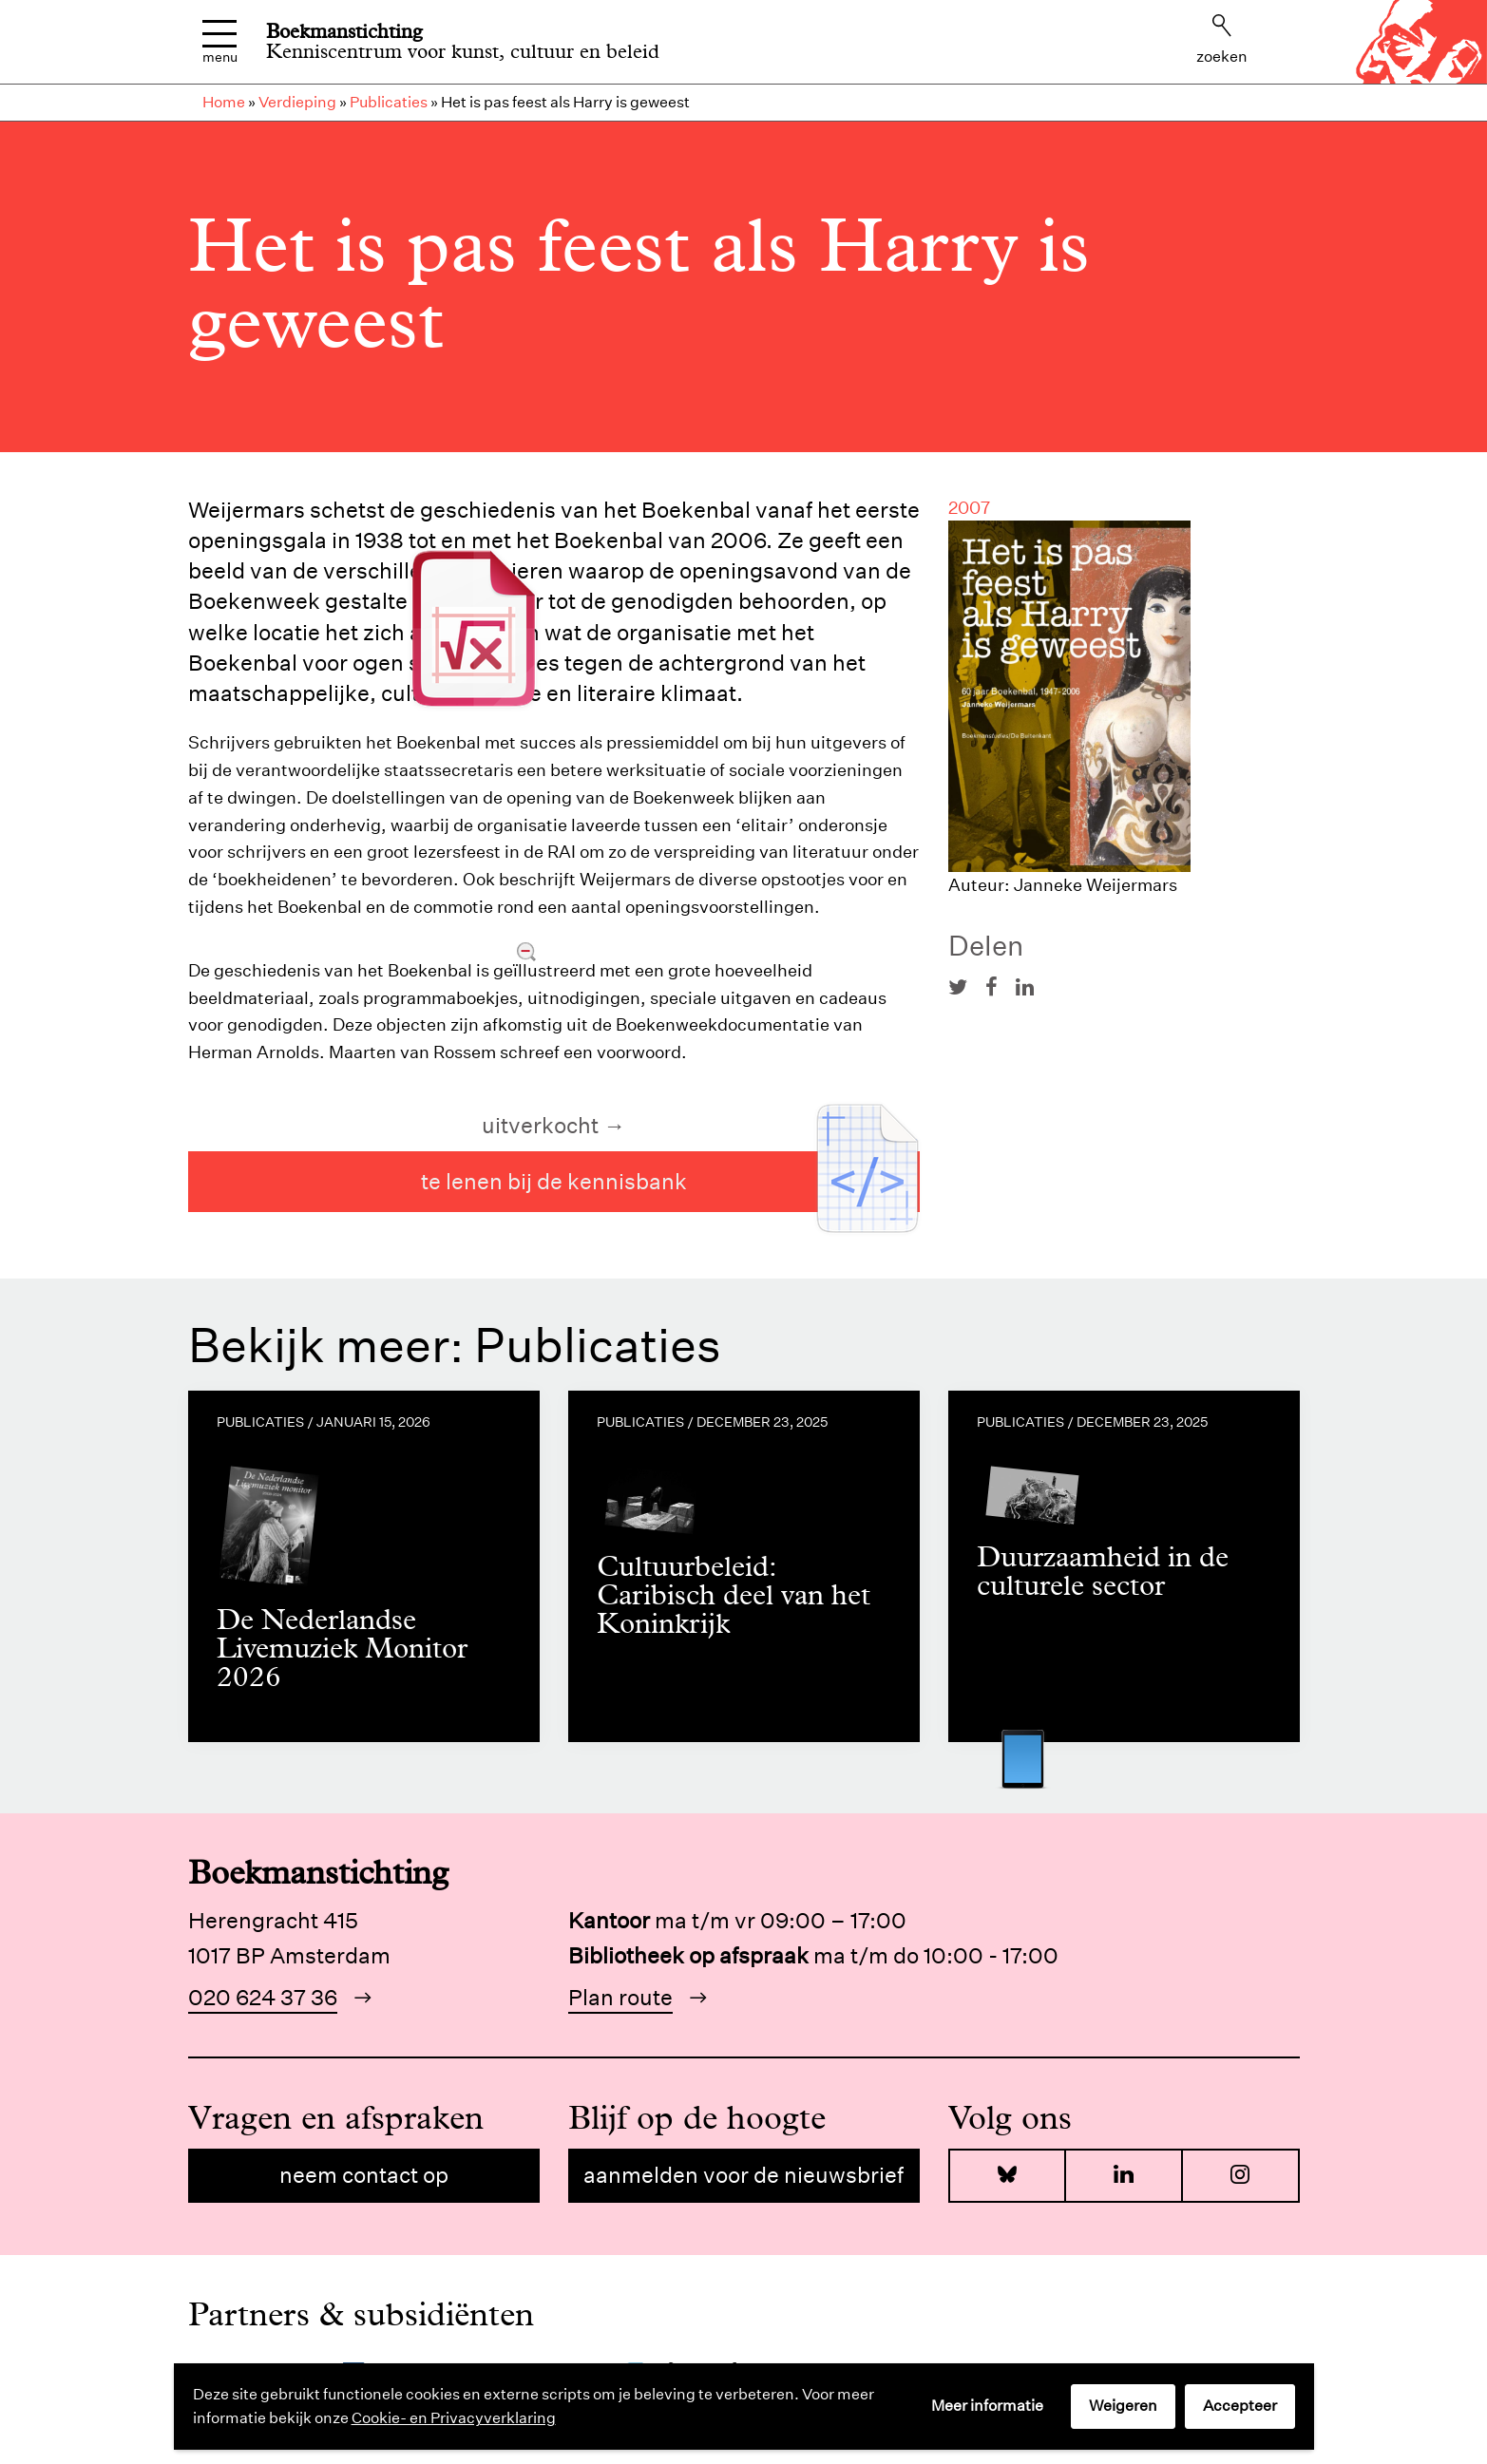  I want to click on zoom out to see more content, so click(526, 952).